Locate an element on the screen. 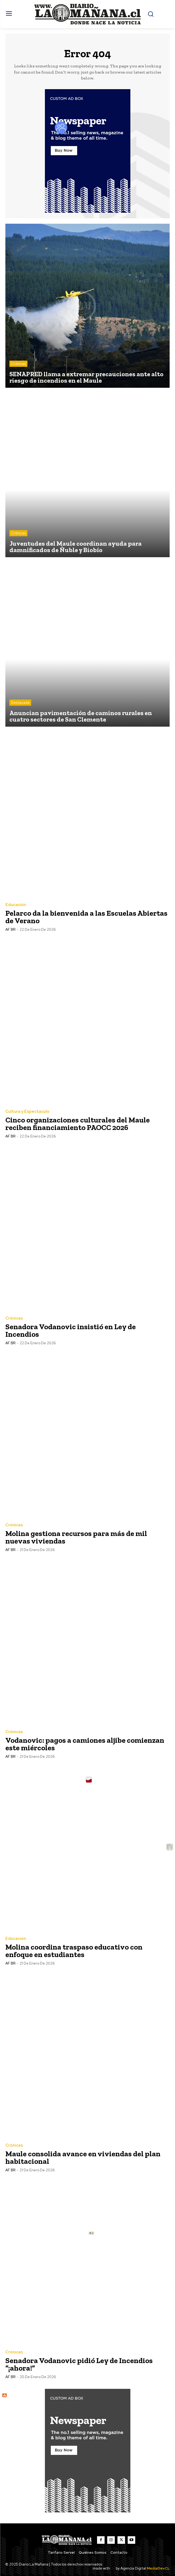  open the software store to browse and install apps is located at coordinates (5, 2395).